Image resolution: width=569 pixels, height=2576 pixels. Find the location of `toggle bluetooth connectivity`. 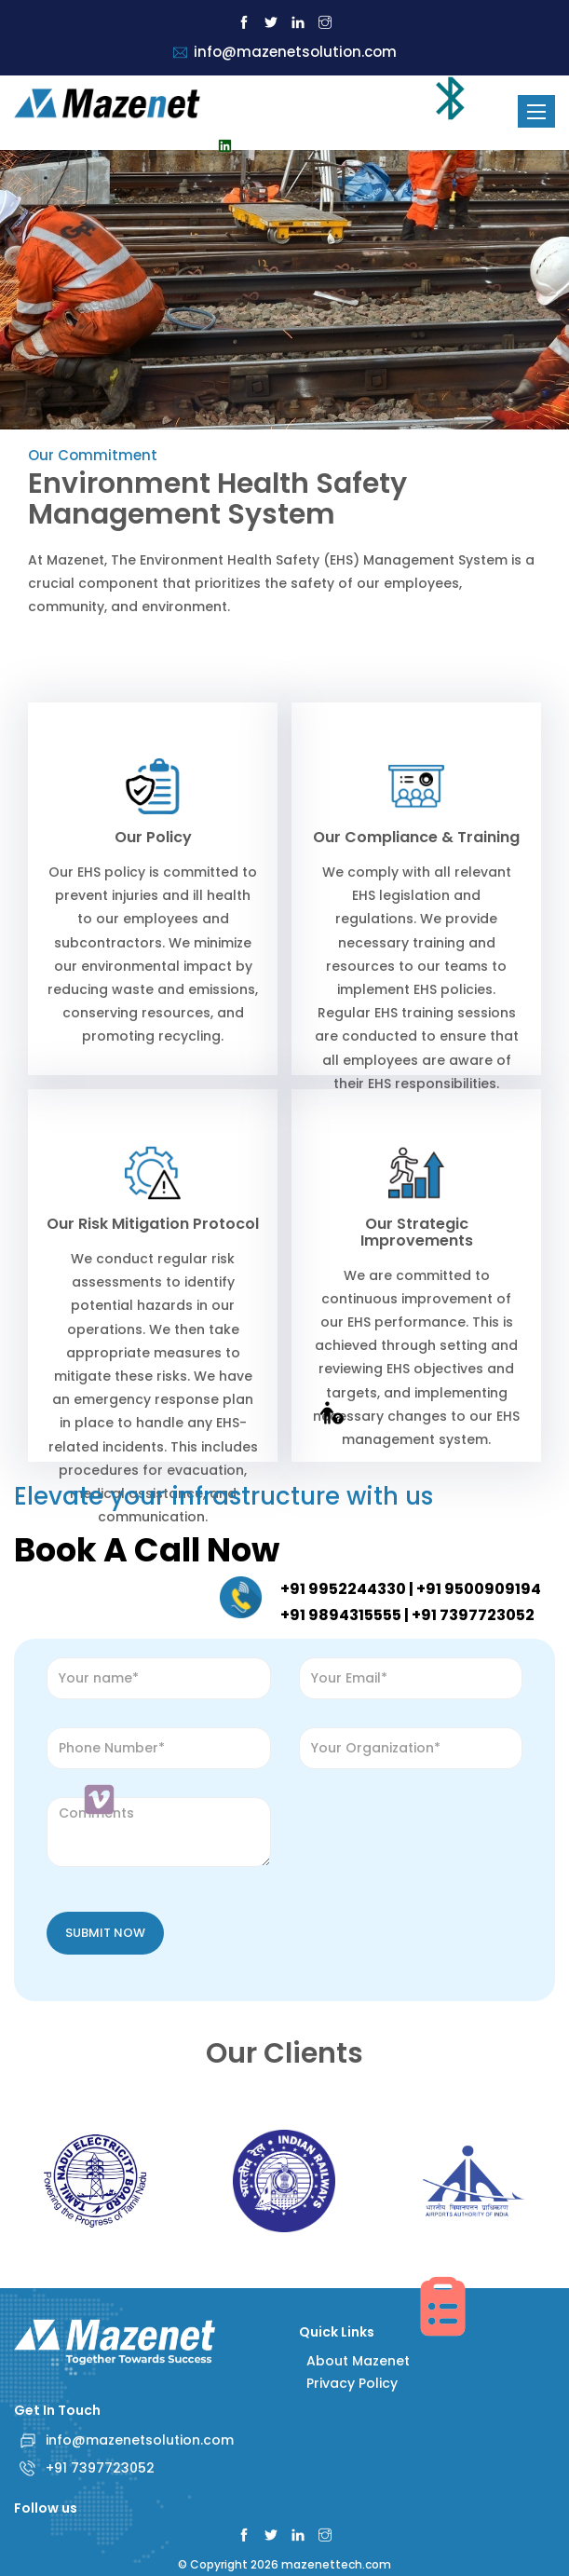

toggle bluetooth connectivity is located at coordinates (450, 98).